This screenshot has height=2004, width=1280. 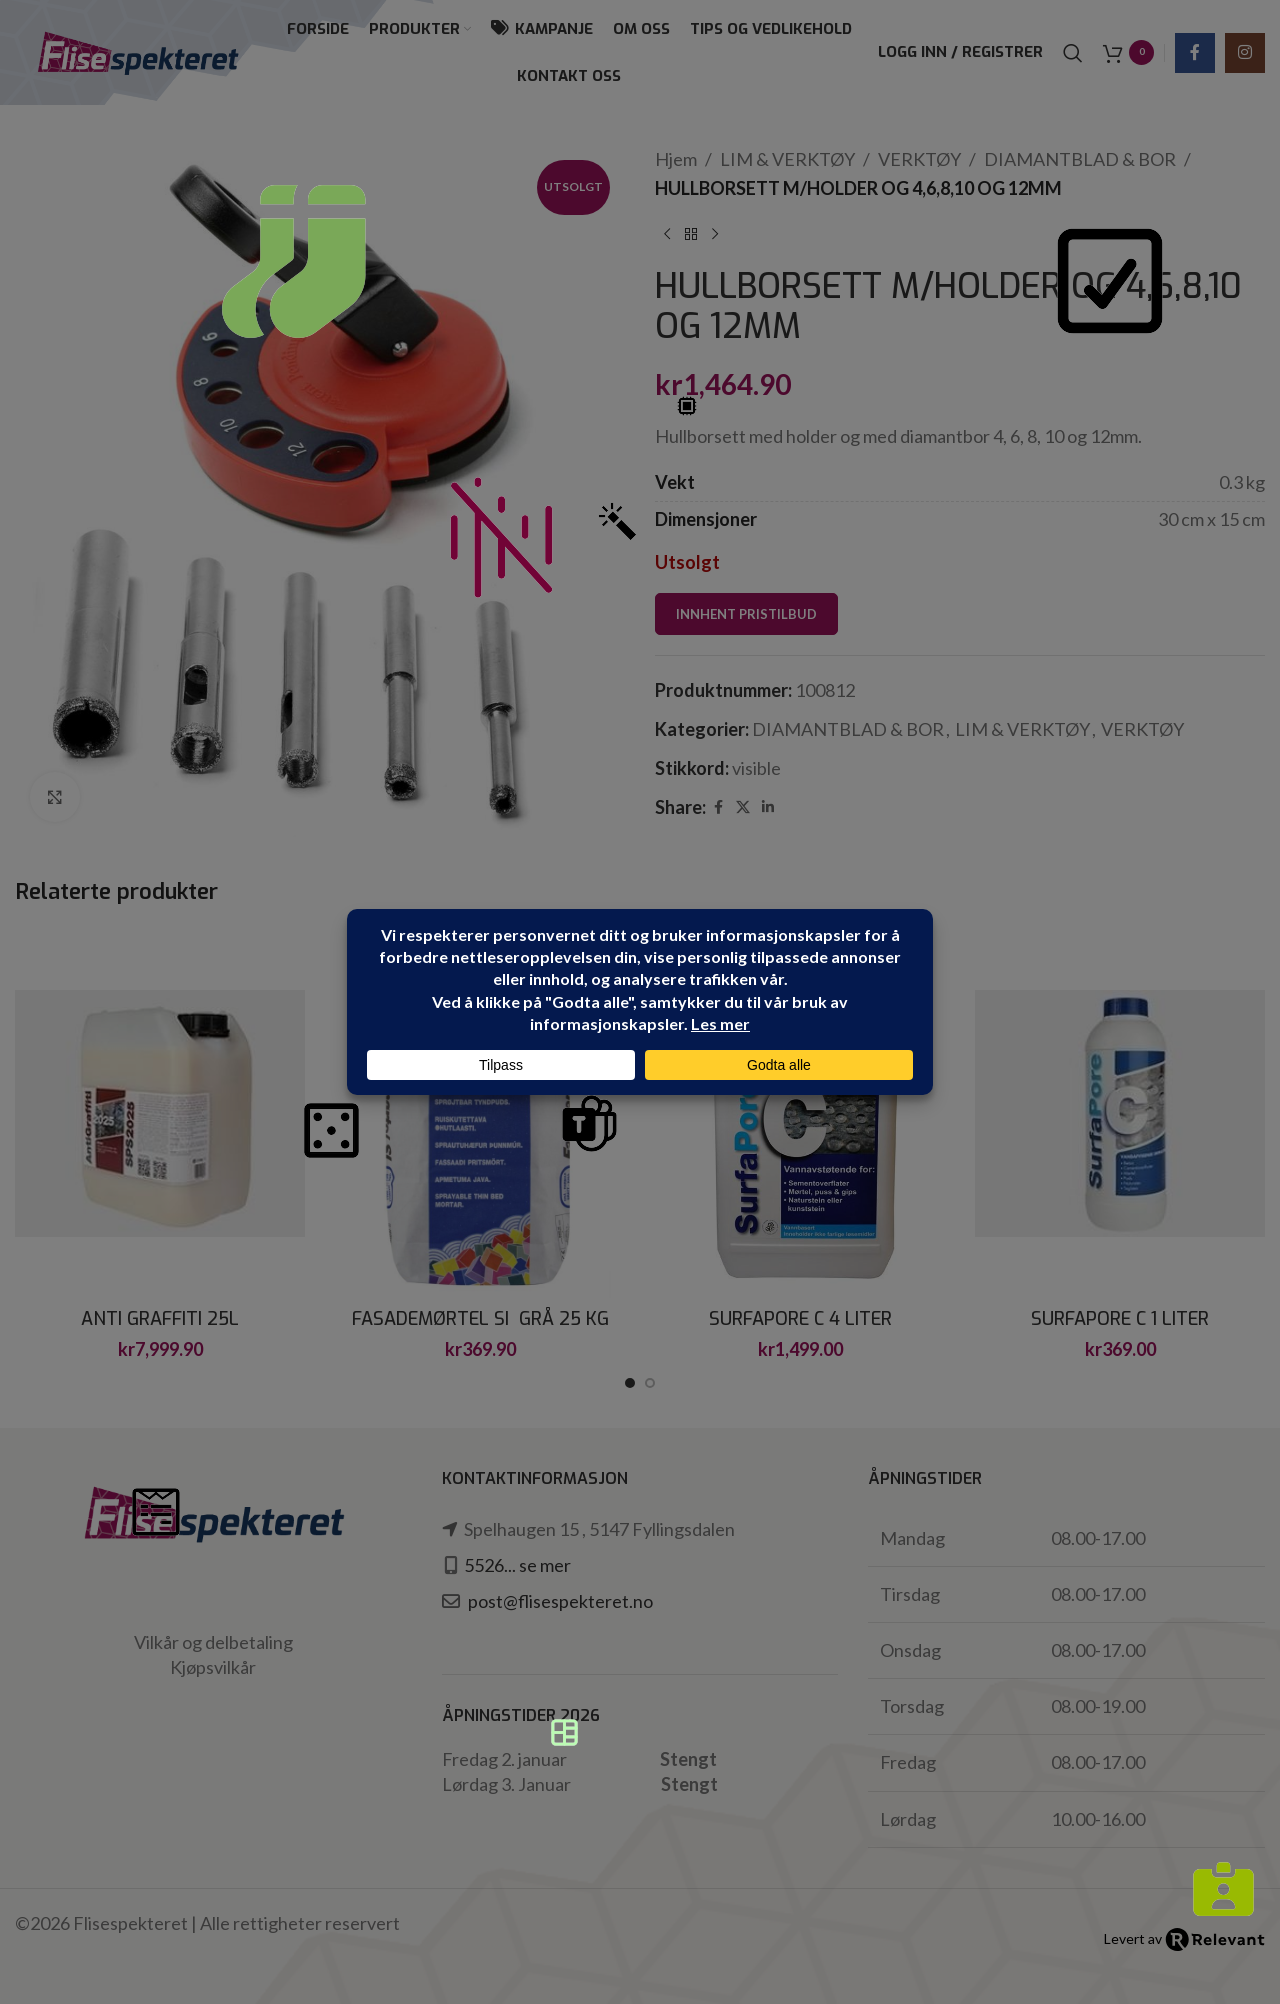 What do you see at coordinates (1223, 1892) in the screenshot?
I see `view your employee or member ID badge` at bounding box center [1223, 1892].